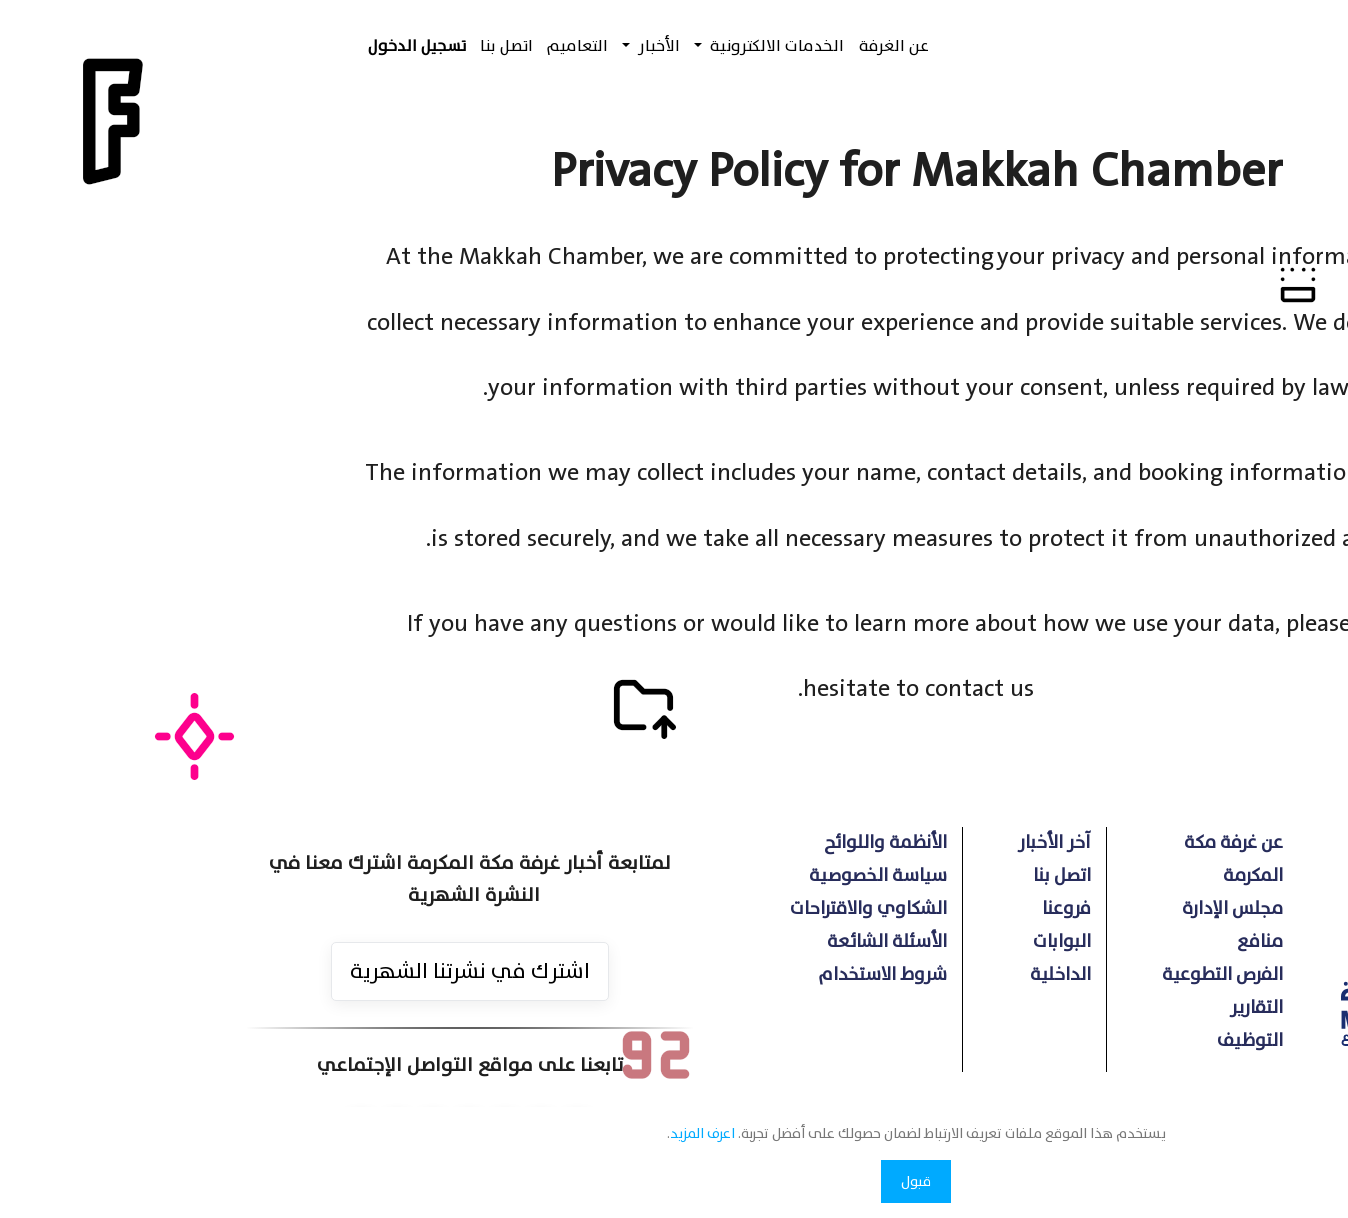 The image size is (1348, 1218). Describe the element at coordinates (656, 1055) in the screenshot. I see `displays the number 92 as a badge or counter` at that location.